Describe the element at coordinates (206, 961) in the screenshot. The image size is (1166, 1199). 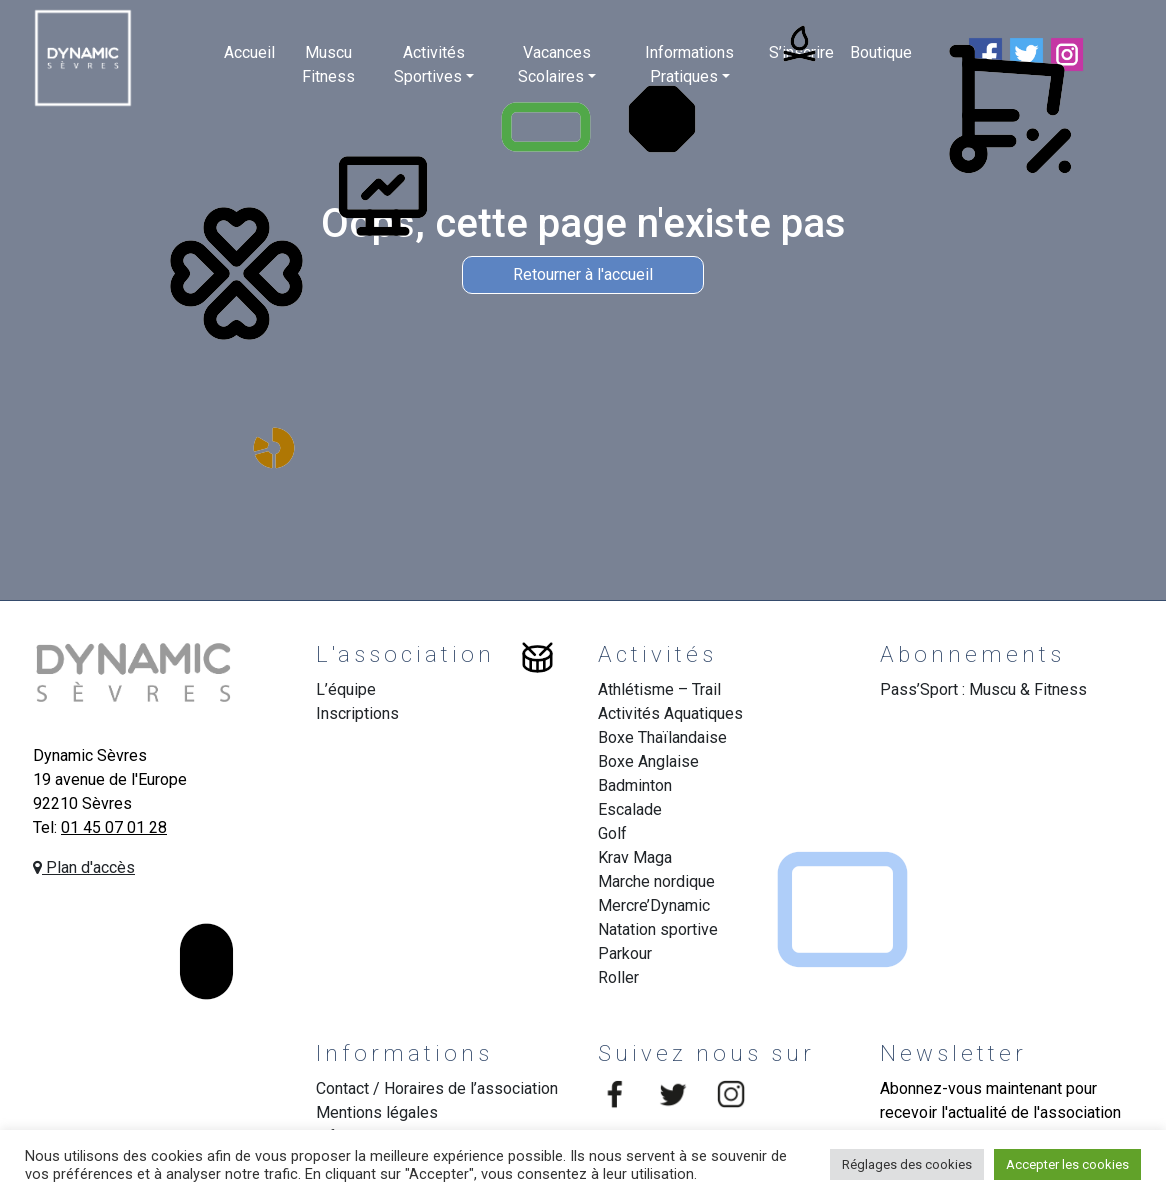
I see `access medication or pharmacy features` at that location.